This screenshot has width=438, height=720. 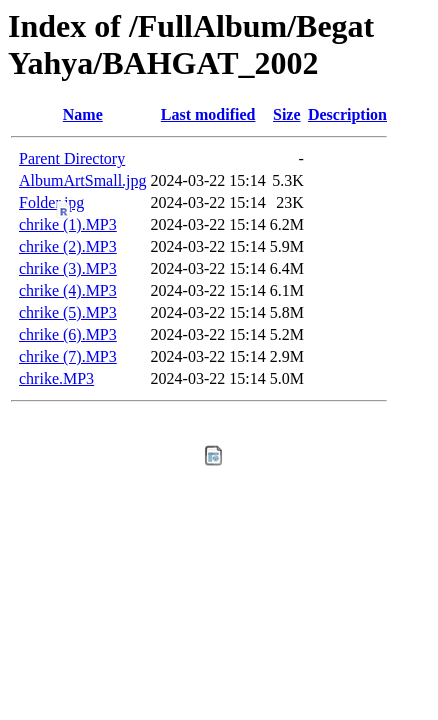 I want to click on an R programming language source file, so click(x=63, y=209).